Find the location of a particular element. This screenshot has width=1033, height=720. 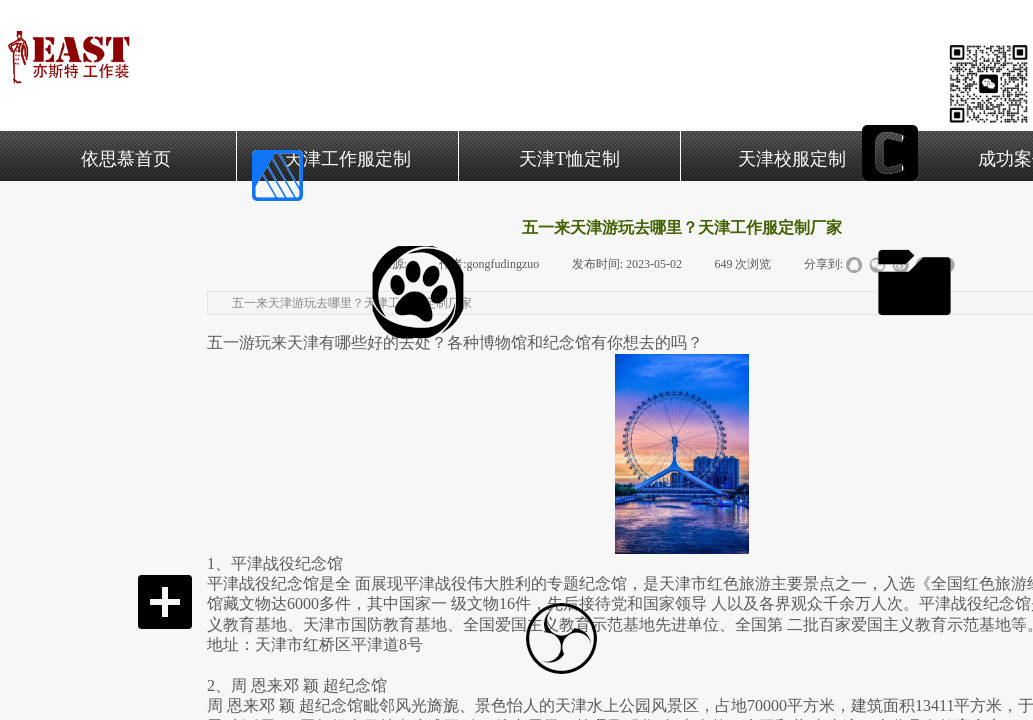

open OBS Studio for streaming or recording is located at coordinates (561, 638).